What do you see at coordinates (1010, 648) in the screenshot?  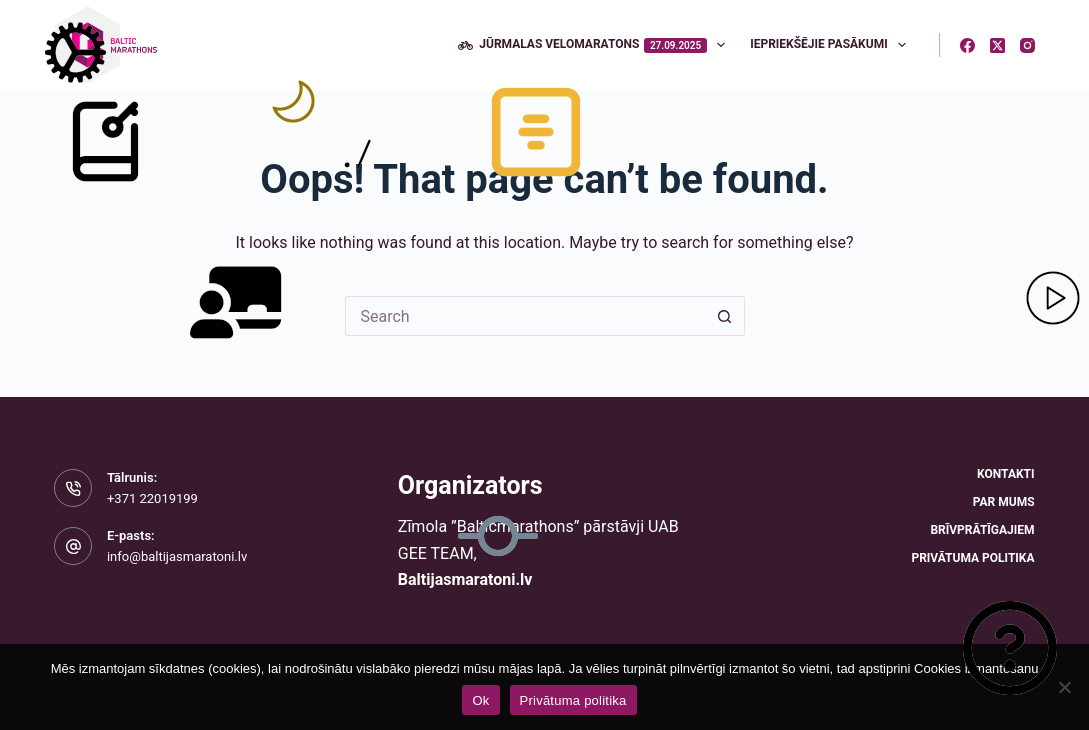 I see `access help or support` at bounding box center [1010, 648].